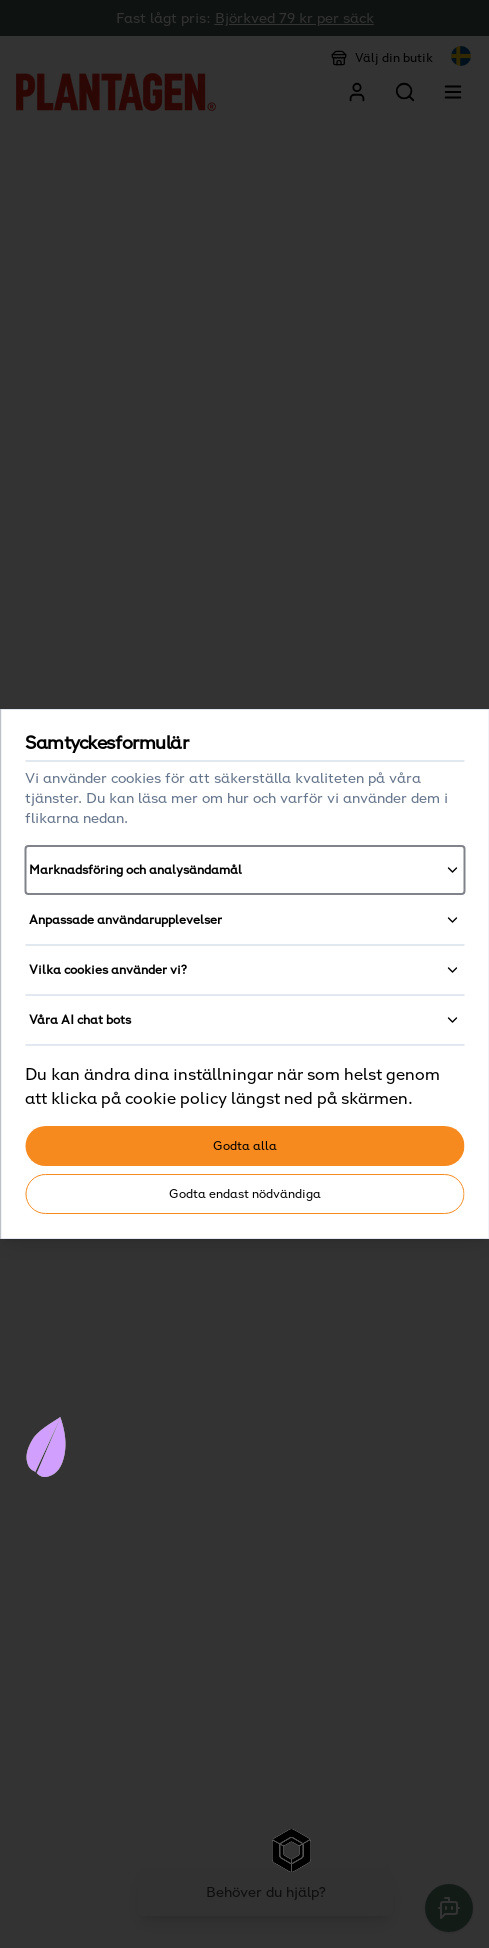 The width and height of the screenshot is (489, 1948). Describe the element at coordinates (291, 1850) in the screenshot. I see `indicates the app uses Jetpack Compose` at that location.